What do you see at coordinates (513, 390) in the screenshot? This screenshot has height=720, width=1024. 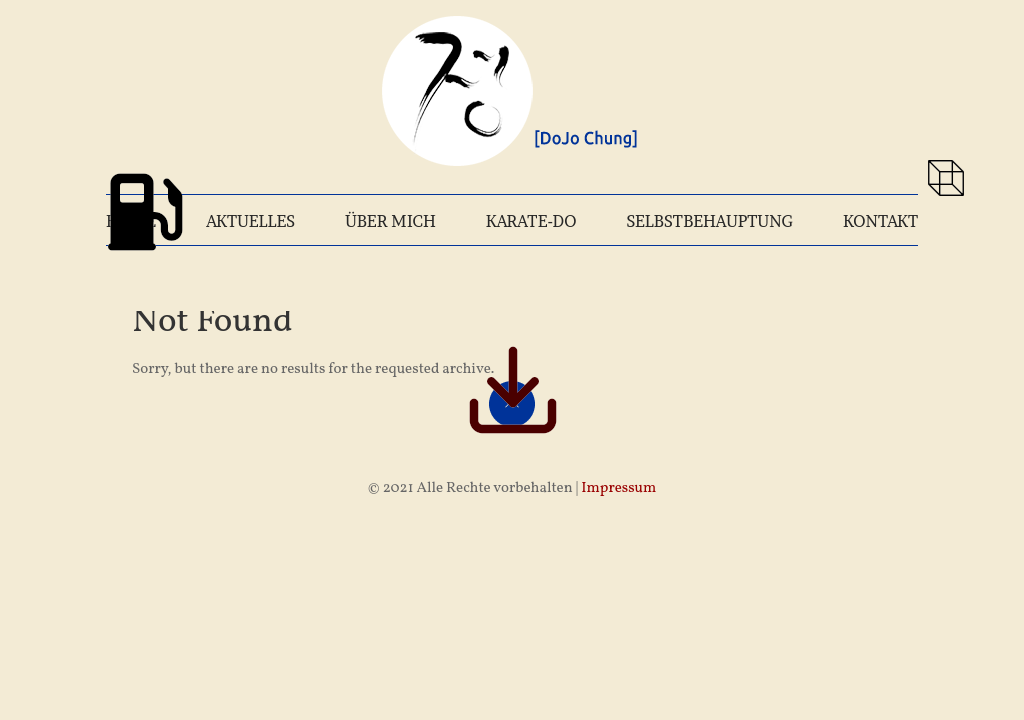 I see `download a file or document` at bounding box center [513, 390].